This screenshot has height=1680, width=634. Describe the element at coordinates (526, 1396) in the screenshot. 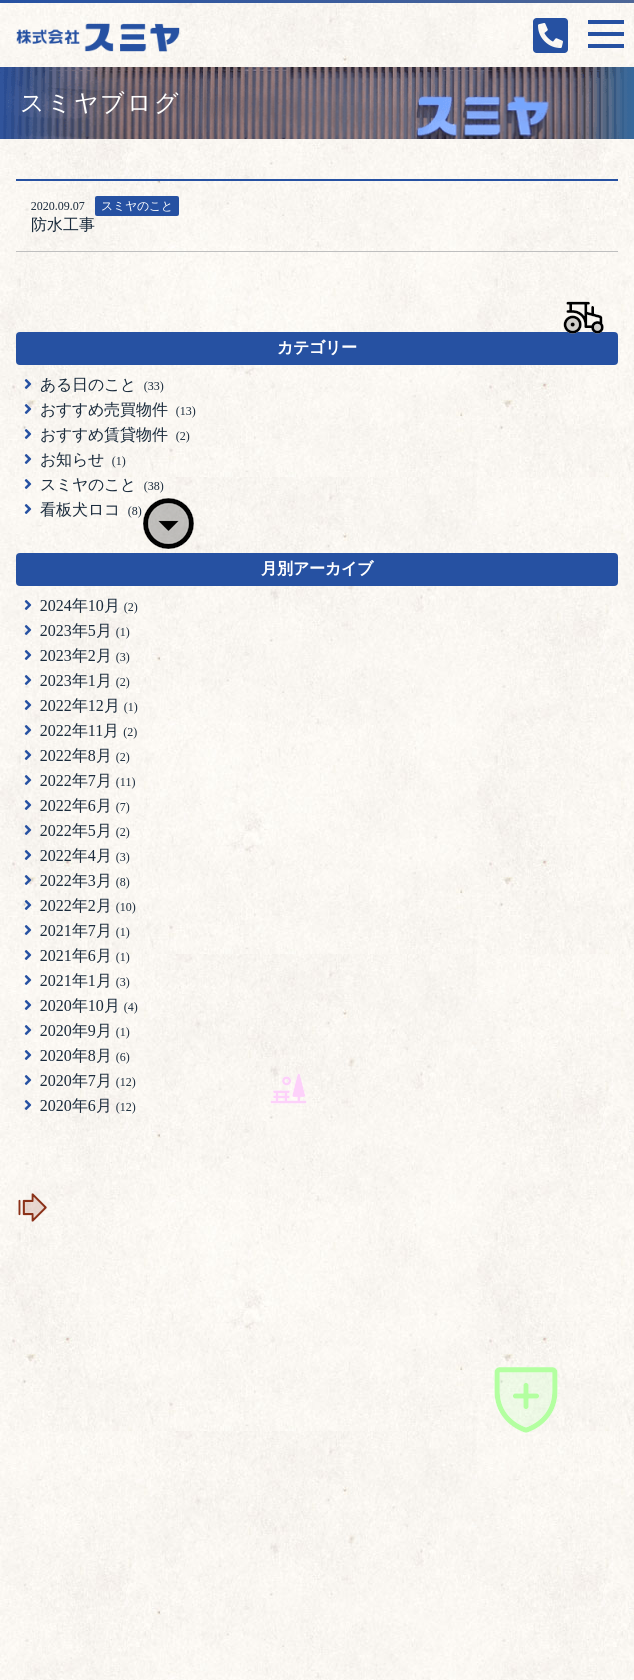

I see `add new security protection` at that location.